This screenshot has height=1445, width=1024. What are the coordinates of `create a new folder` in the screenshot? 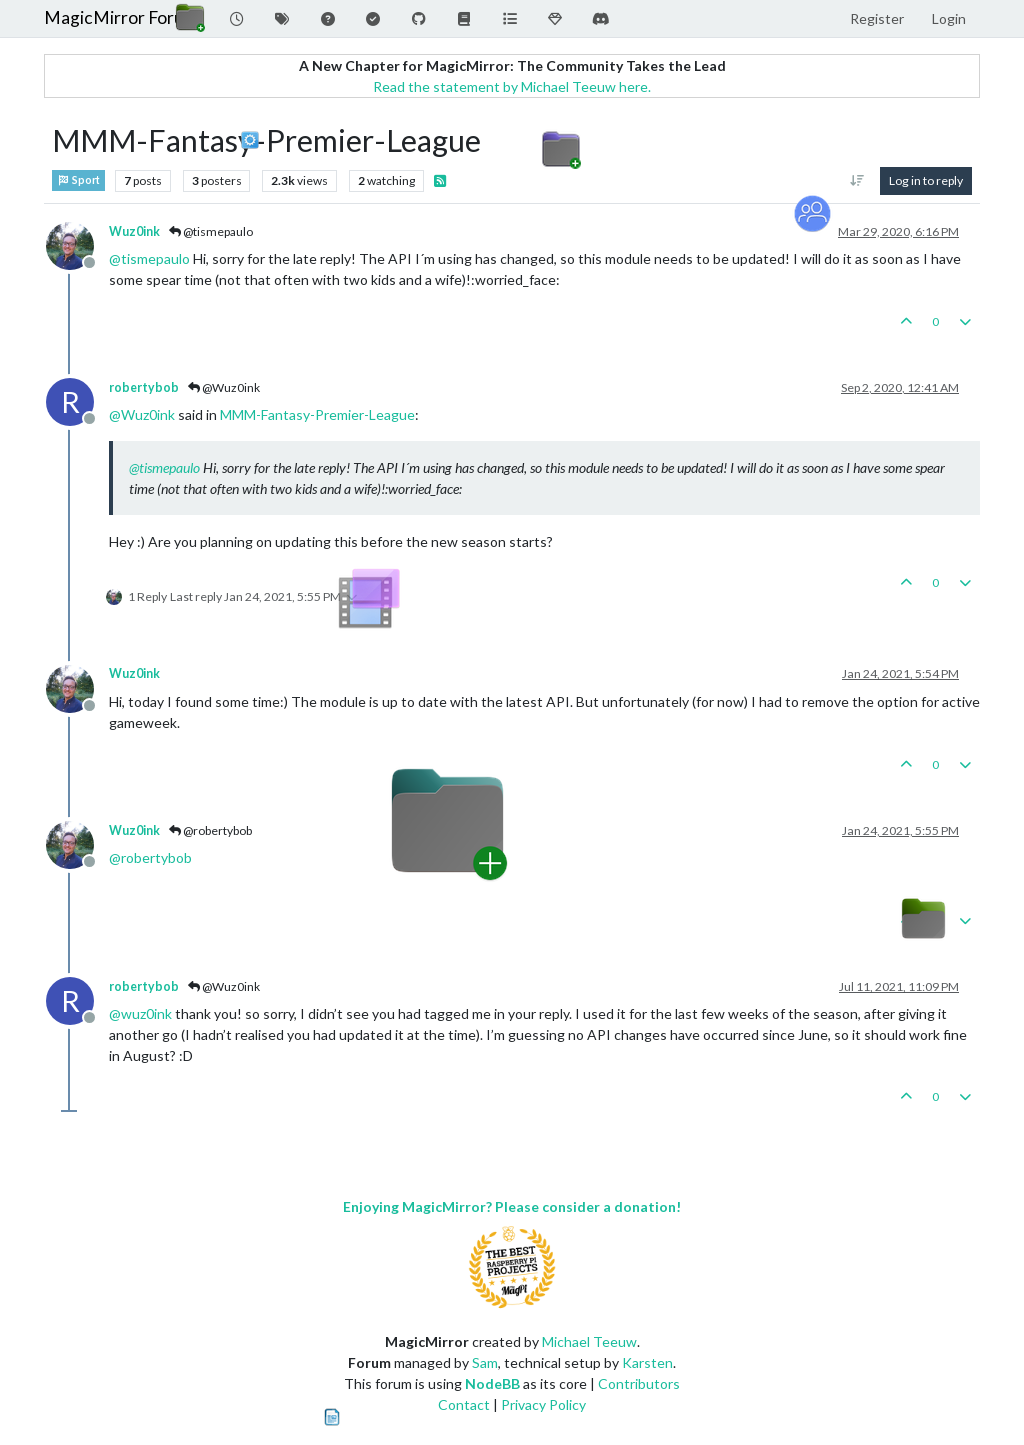 It's located at (561, 149).